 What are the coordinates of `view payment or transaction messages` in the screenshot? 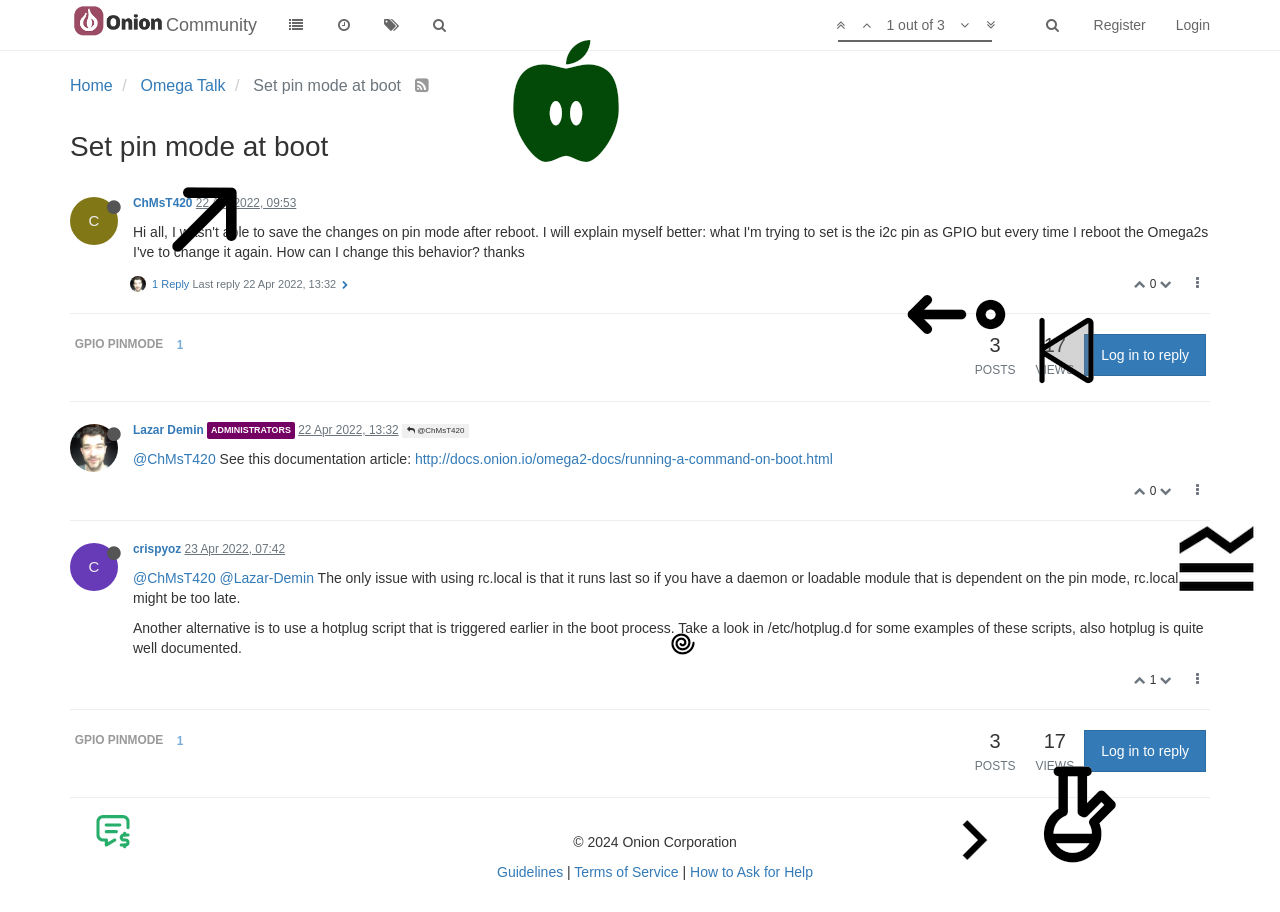 It's located at (113, 830).